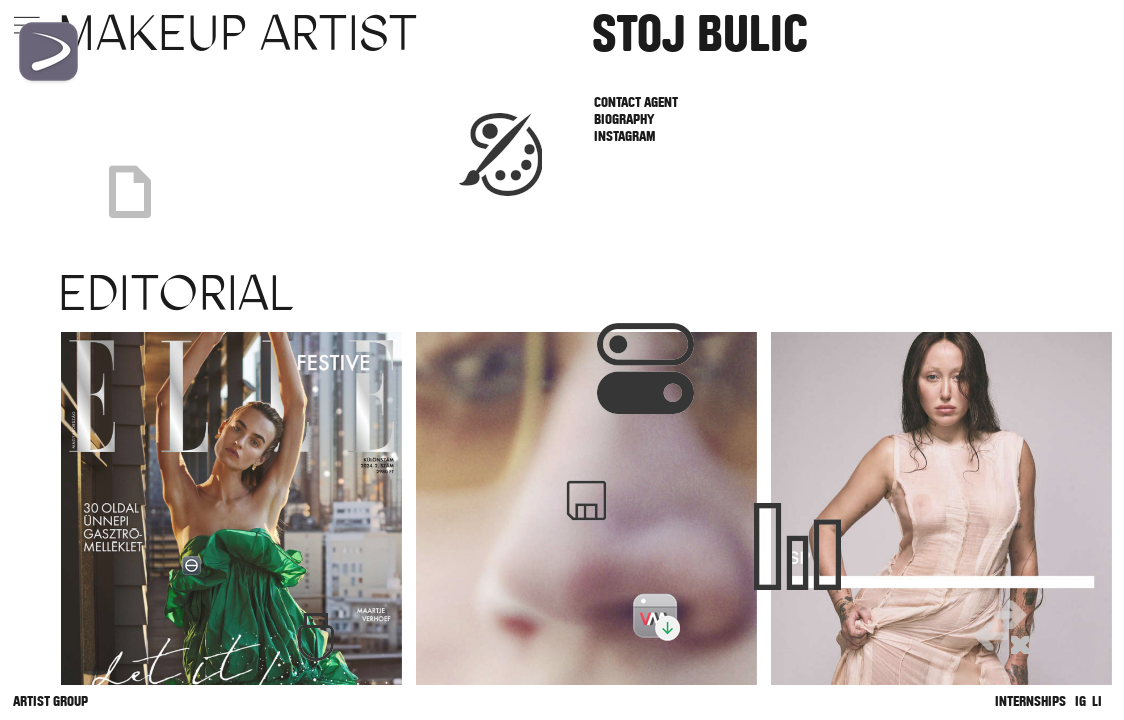 This screenshot has height=720, width=1124. What do you see at coordinates (586, 500) in the screenshot?
I see `save current file or document` at bounding box center [586, 500].